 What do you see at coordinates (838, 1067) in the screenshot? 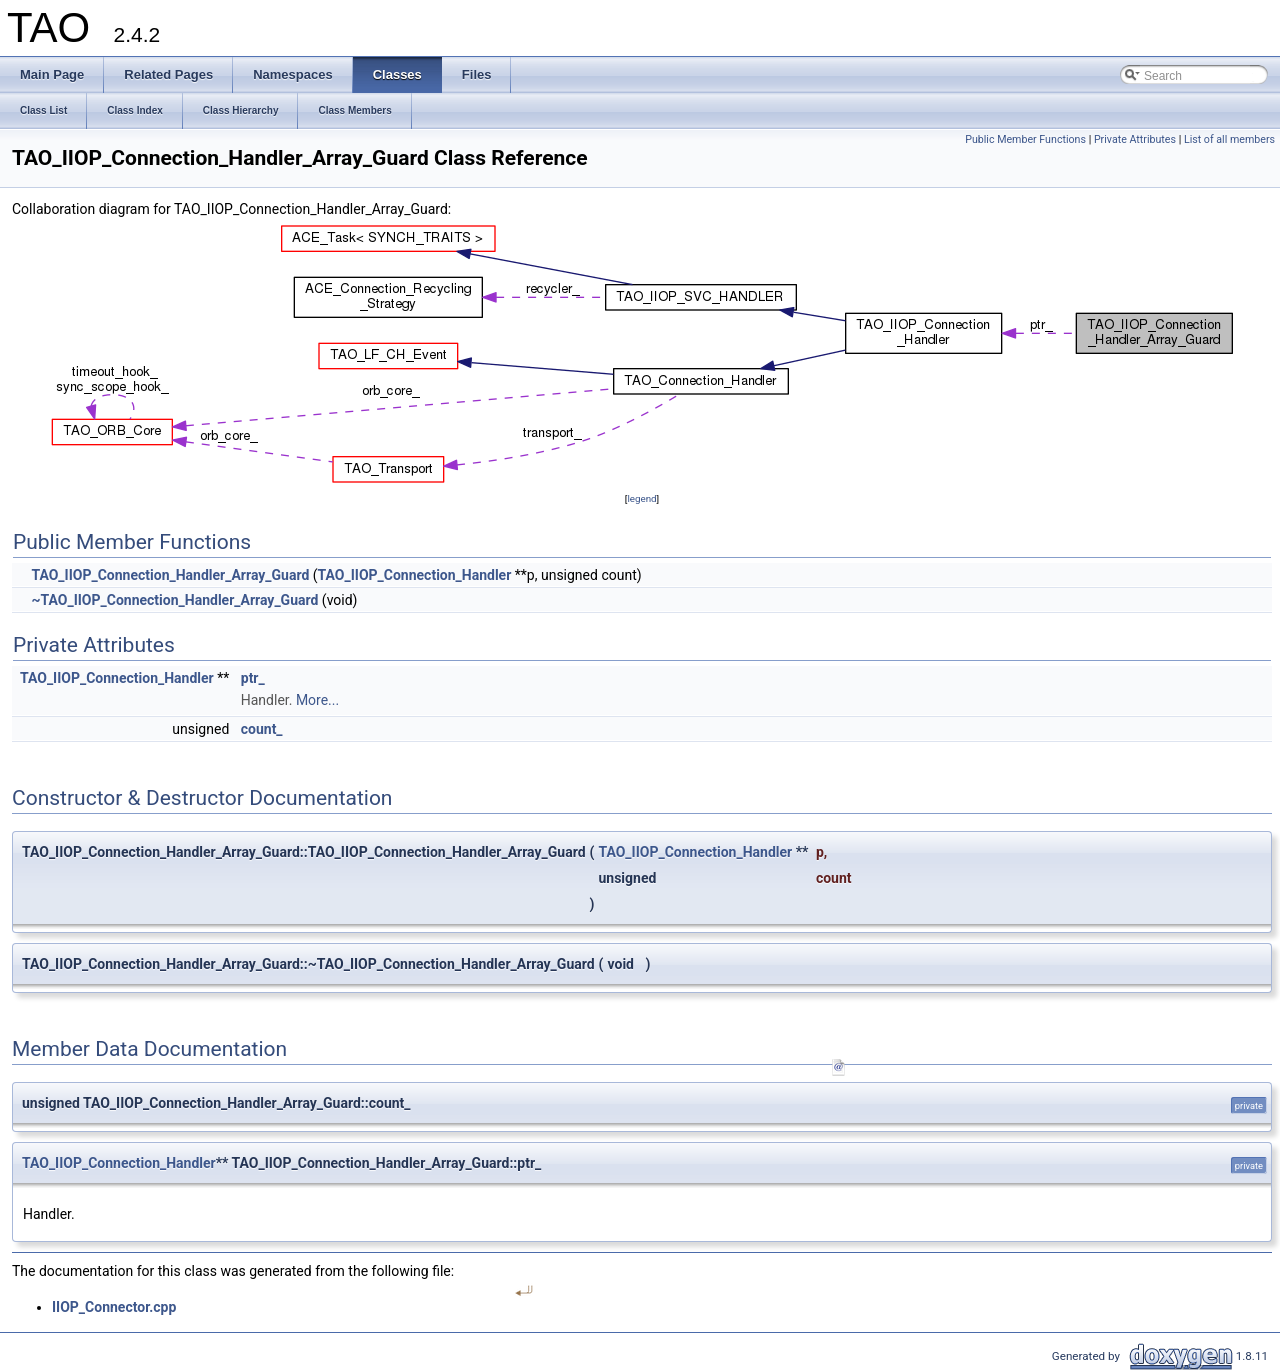
I see `access your saved web bookmarks` at bounding box center [838, 1067].